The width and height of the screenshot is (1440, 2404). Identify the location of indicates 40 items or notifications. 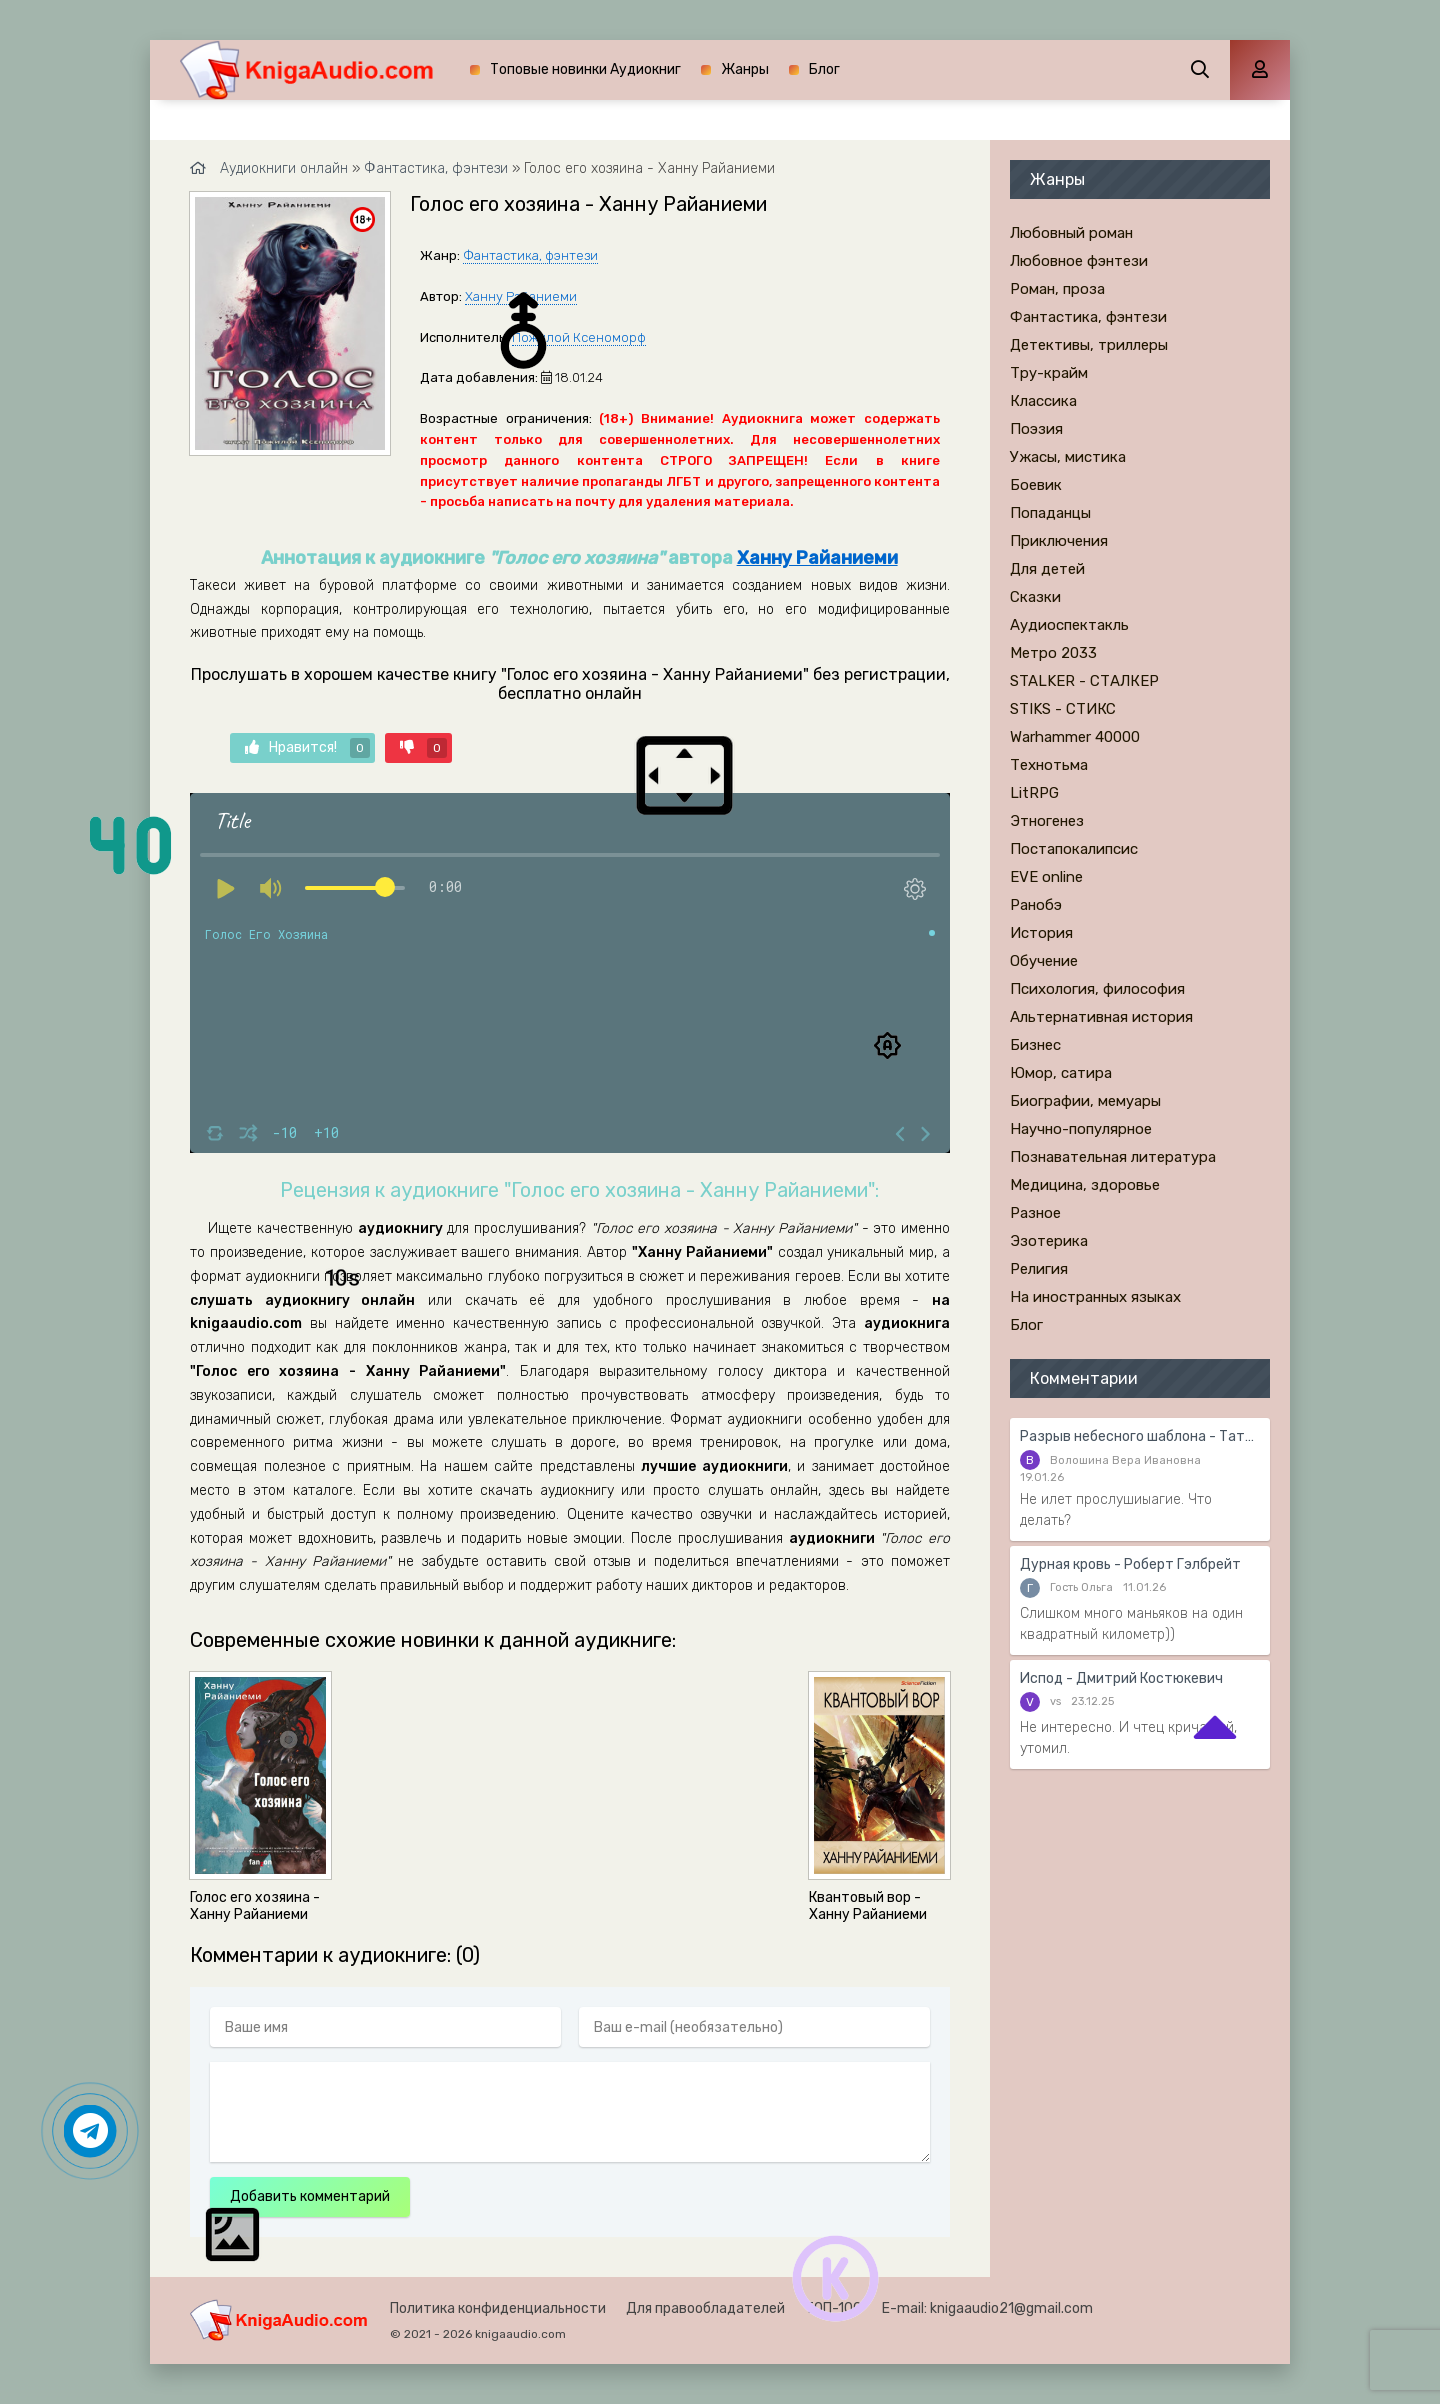
(130, 845).